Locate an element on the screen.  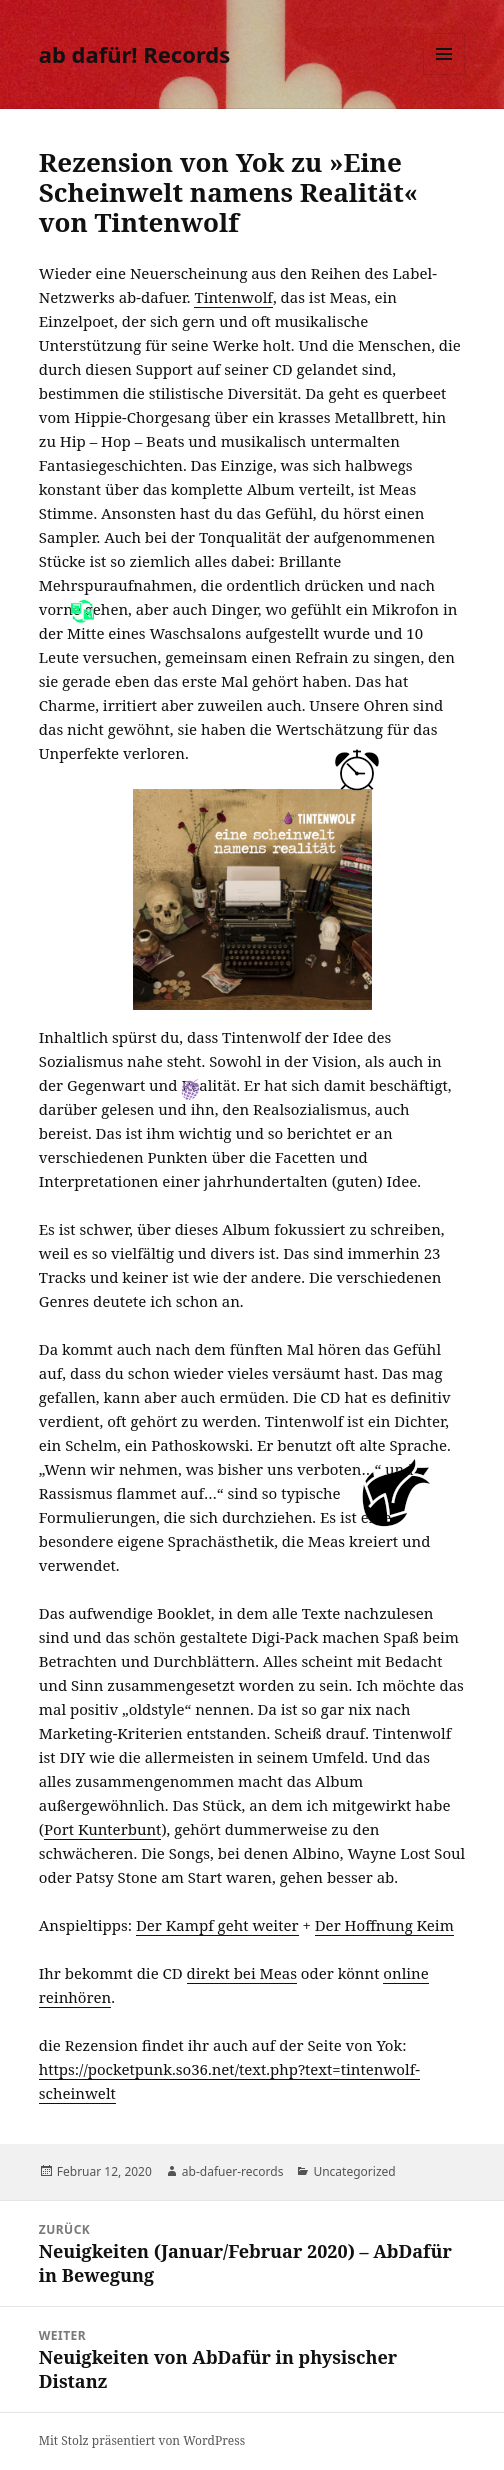
indicates a new sprout or growth stage in a farming game is located at coordinates (396, 1492).